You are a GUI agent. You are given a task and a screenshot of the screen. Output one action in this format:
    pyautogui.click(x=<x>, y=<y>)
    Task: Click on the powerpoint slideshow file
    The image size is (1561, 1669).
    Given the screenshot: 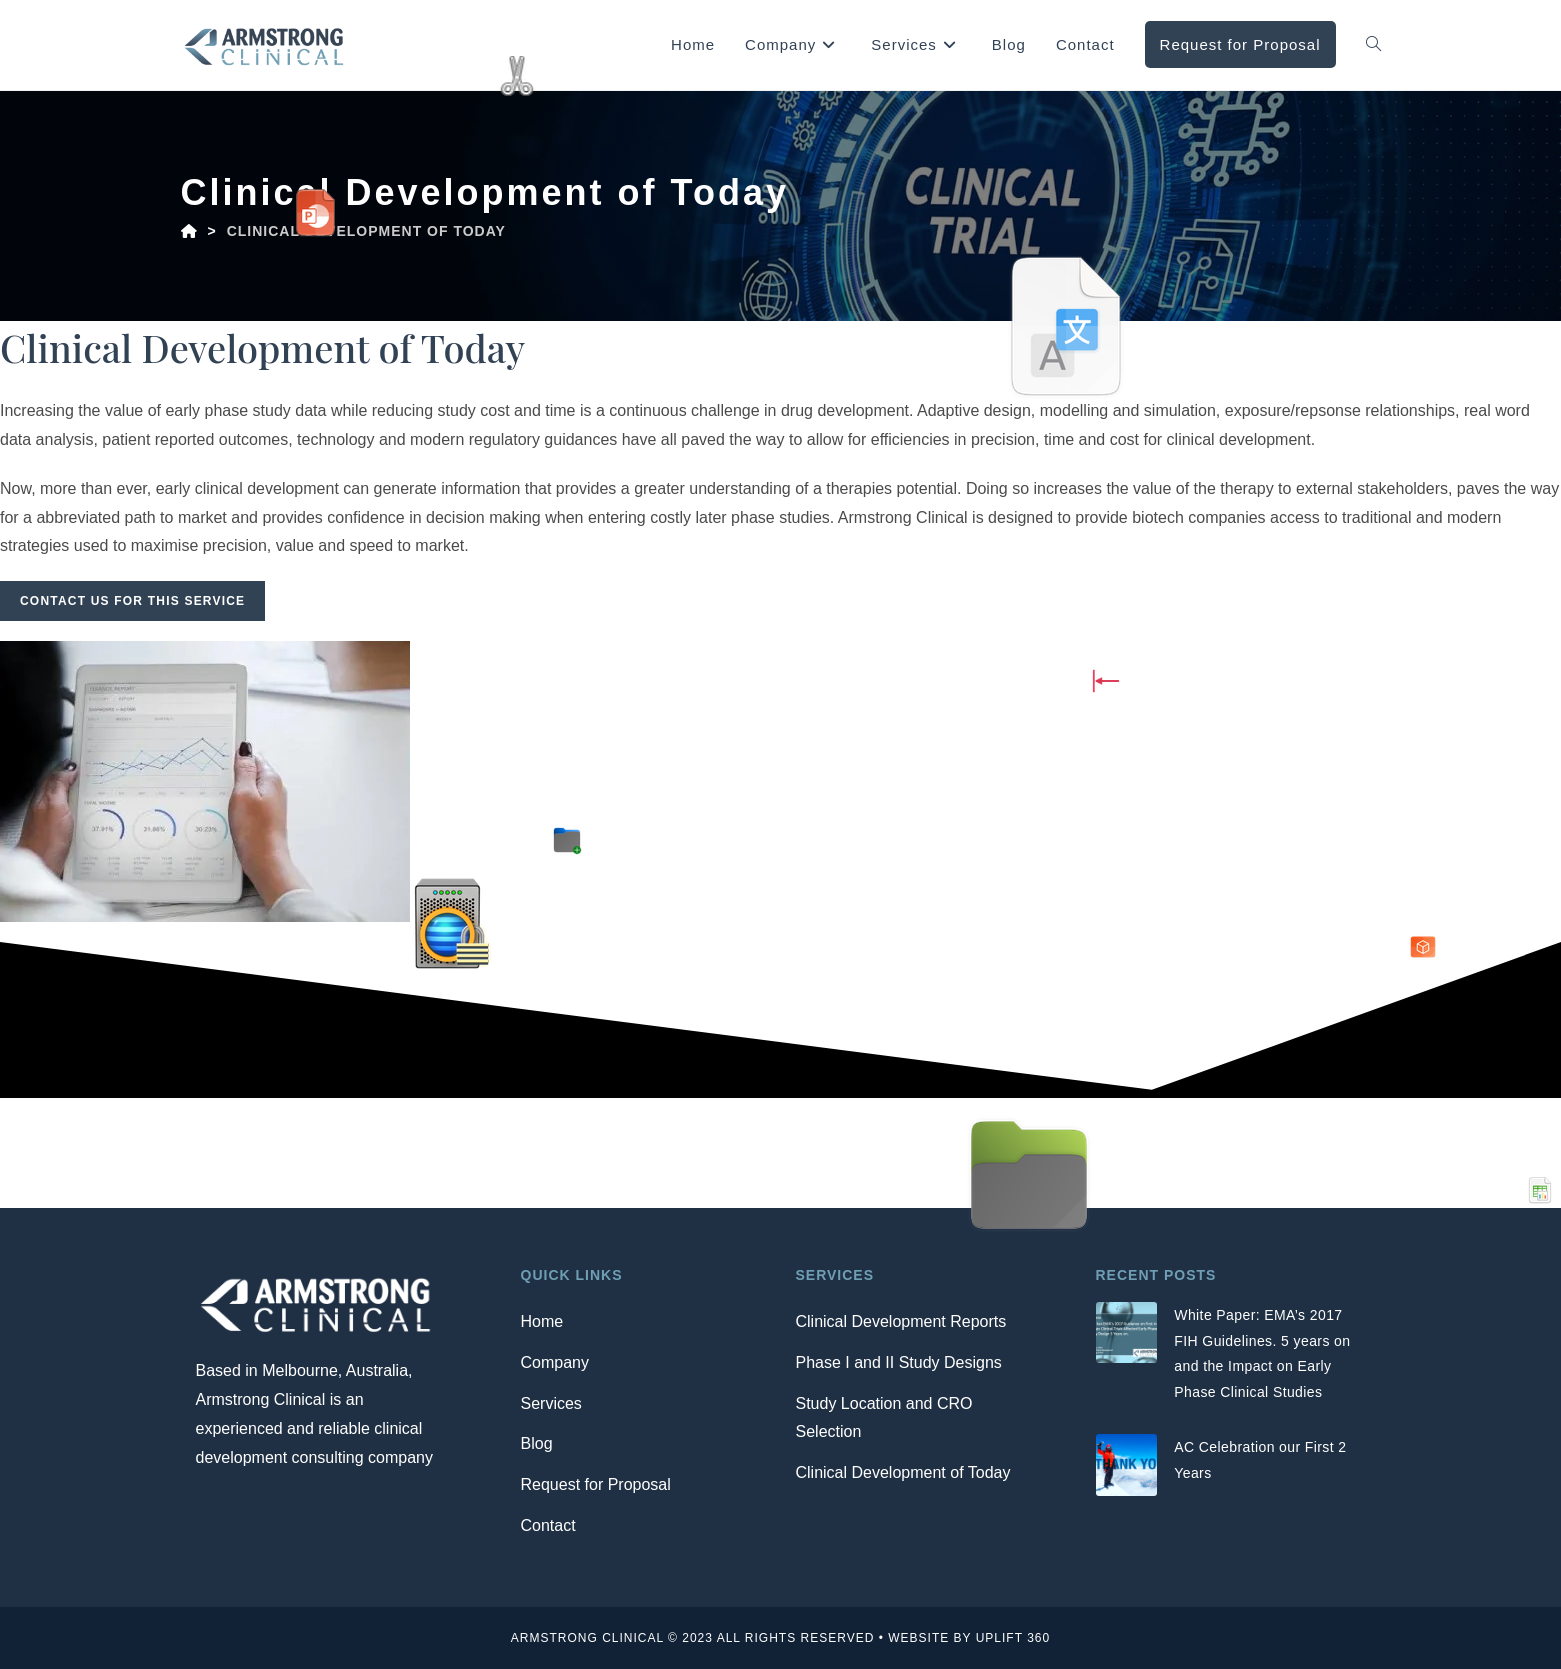 What is the action you would take?
    pyautogui.click(x=315, y=212)
    